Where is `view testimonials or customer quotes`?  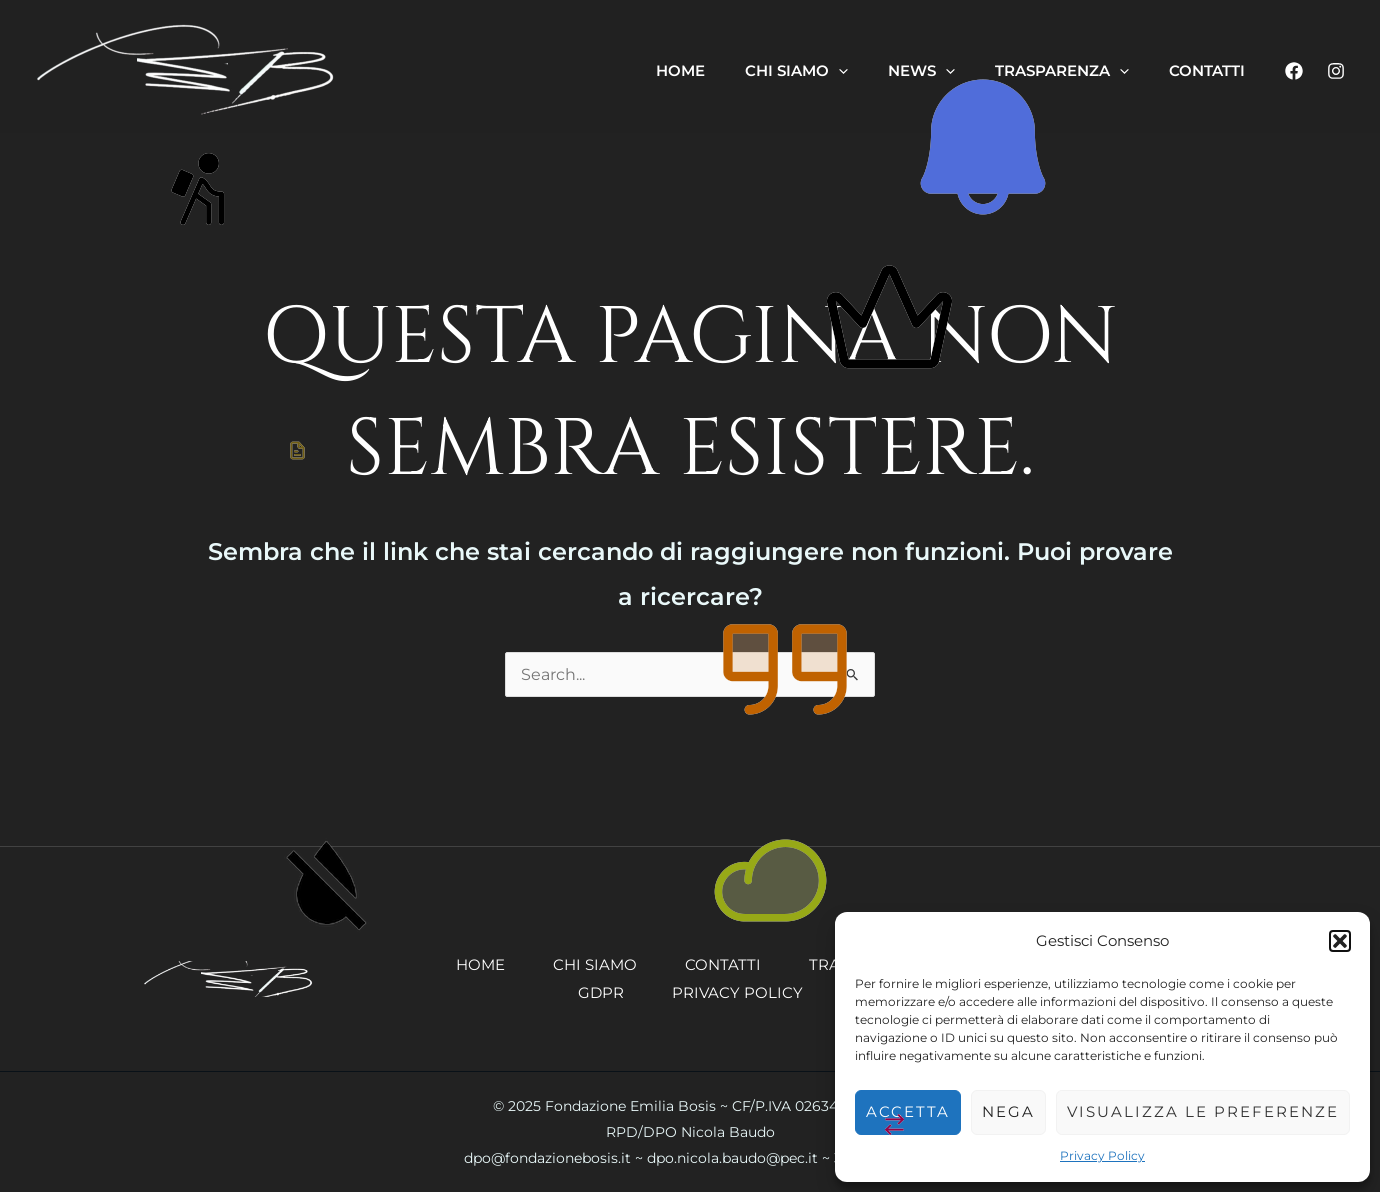 view testimonials or customer quotes is located at coordinates (785, 667).